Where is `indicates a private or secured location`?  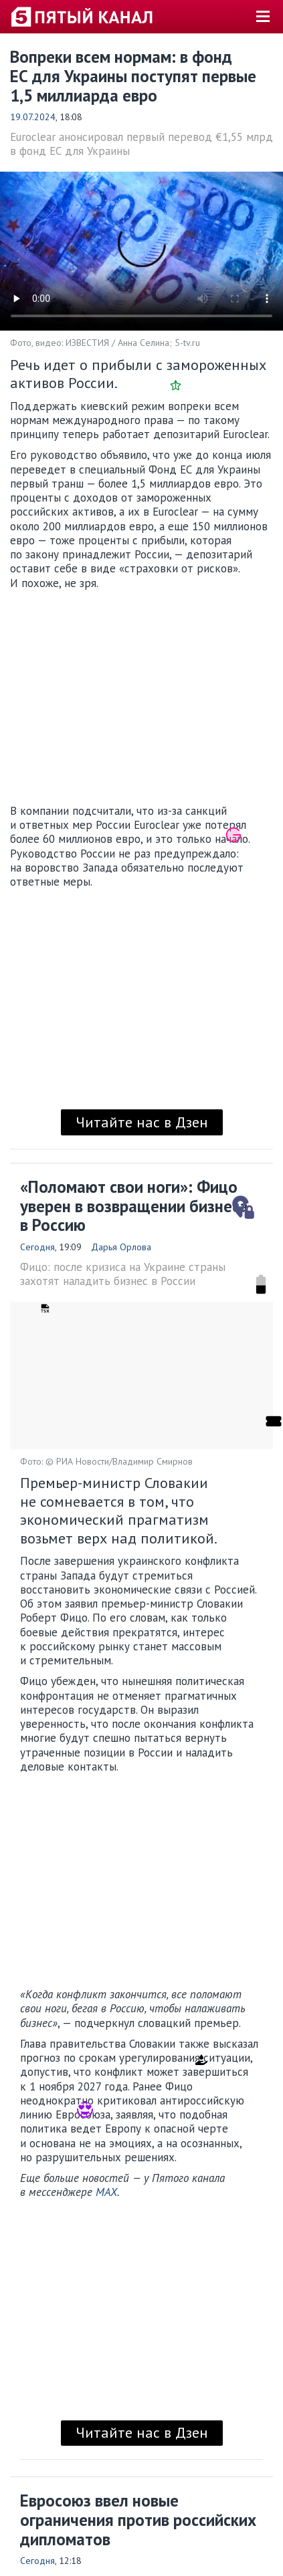
indicates a private or secured location is located at coordinates (243, 1206).